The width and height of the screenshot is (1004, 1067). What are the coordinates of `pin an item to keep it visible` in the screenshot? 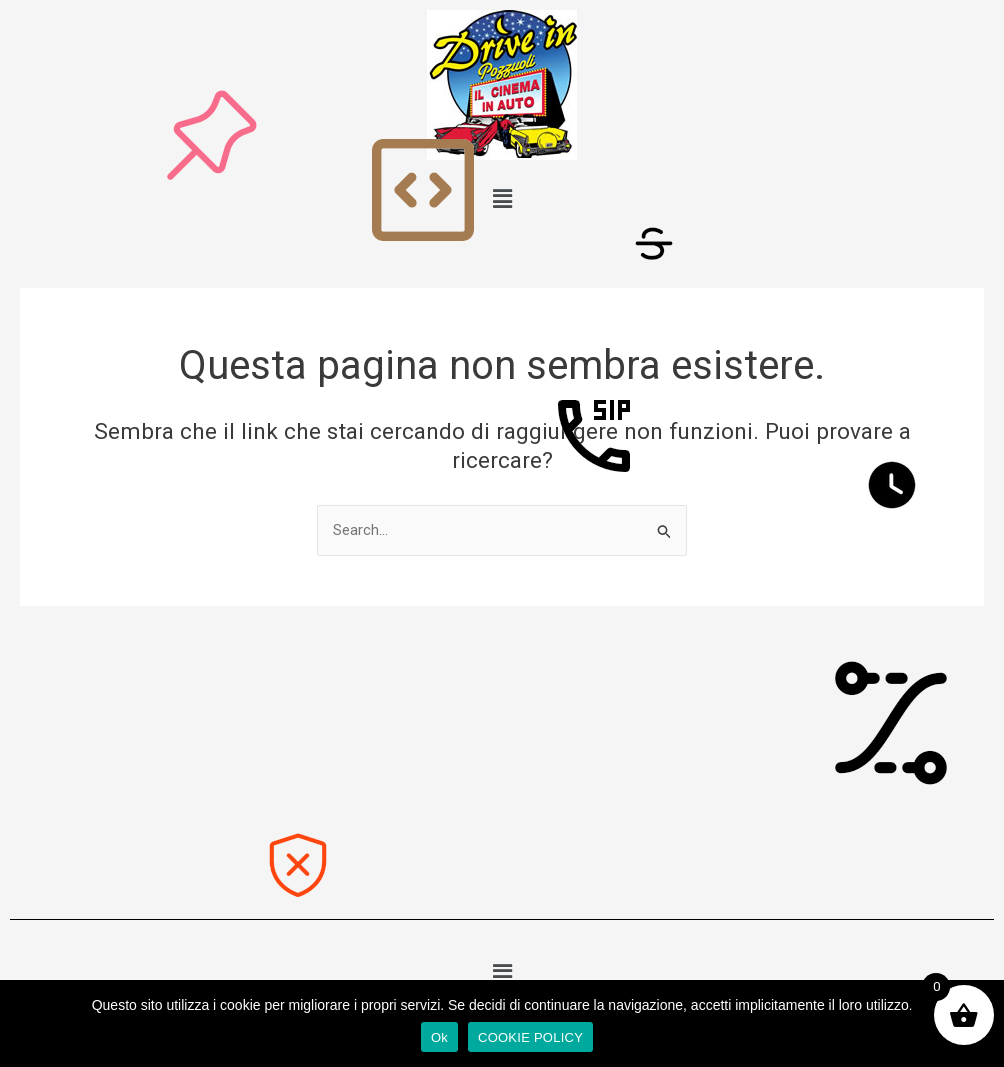 It's located at (209, 137).